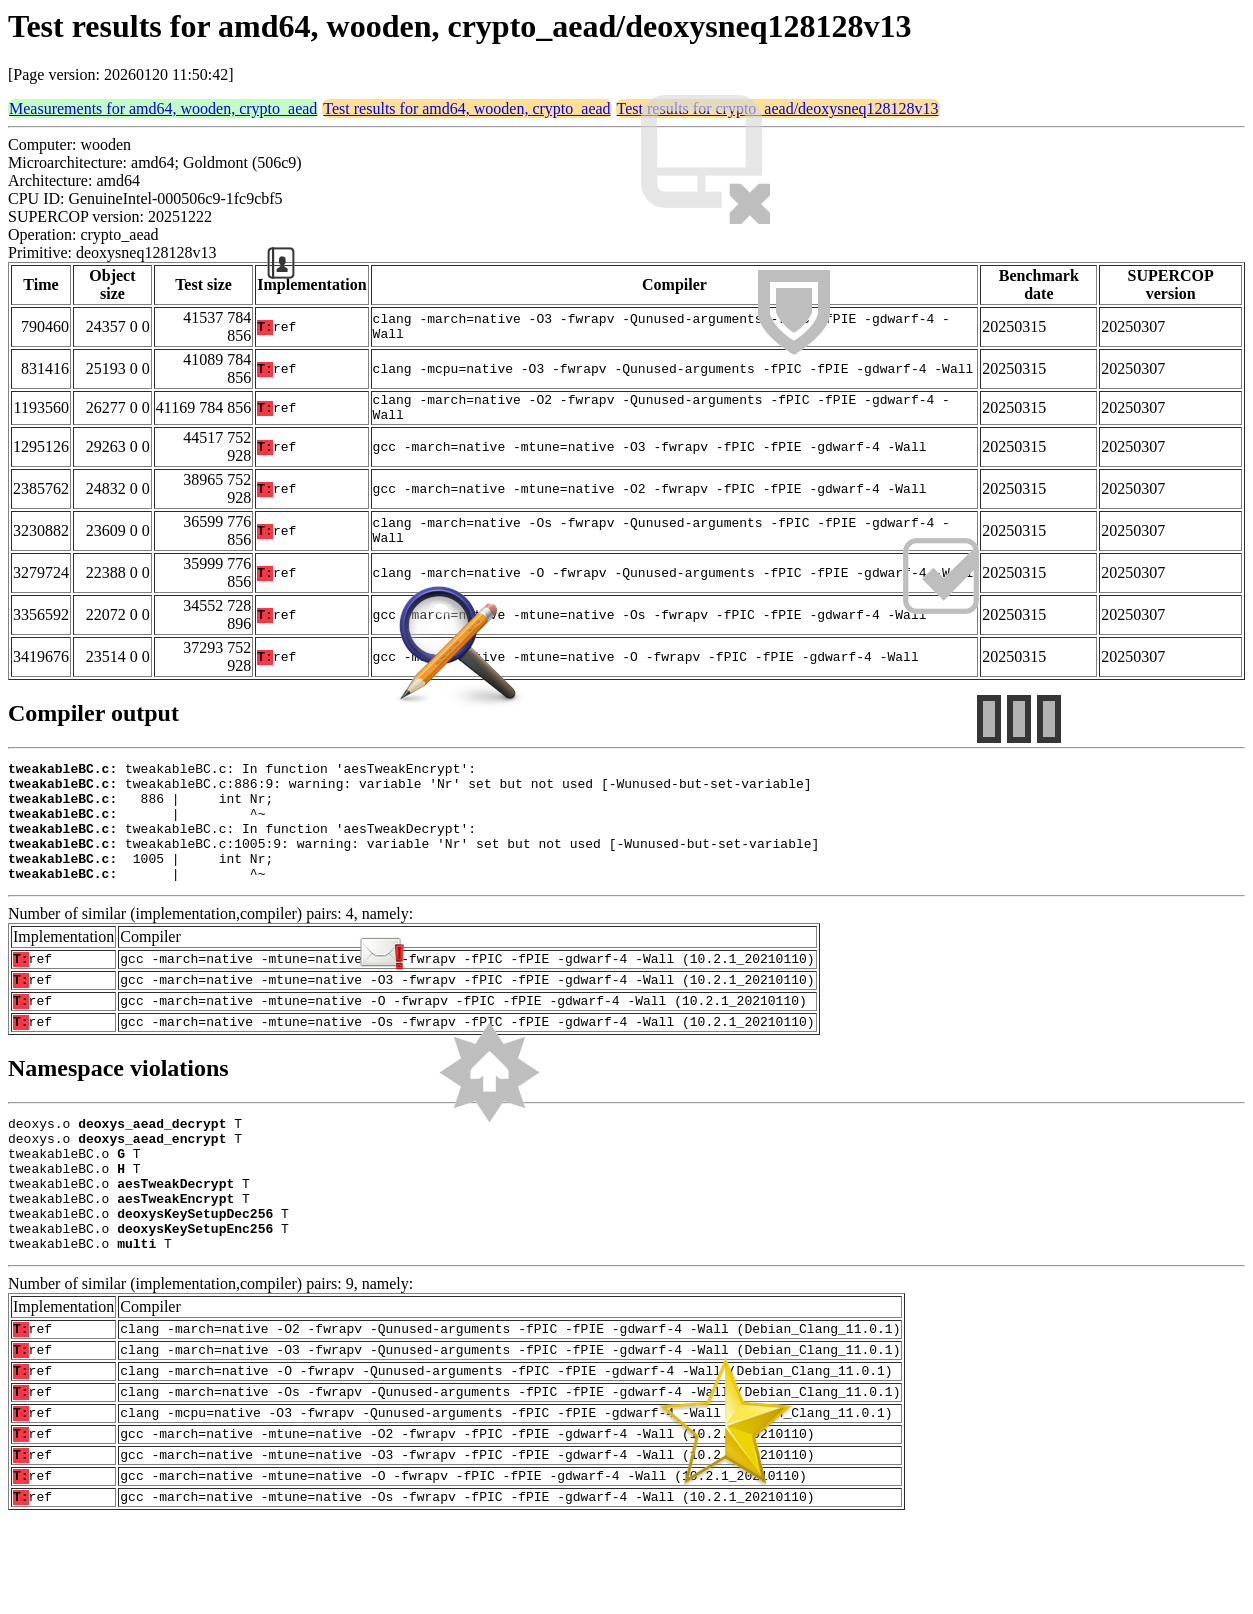 The height and width of the screenshot is (1614, 1253). Describe the element at coordinates (941, 576) in the screenshot. I see `indicates a selected or enabled option` at that location.